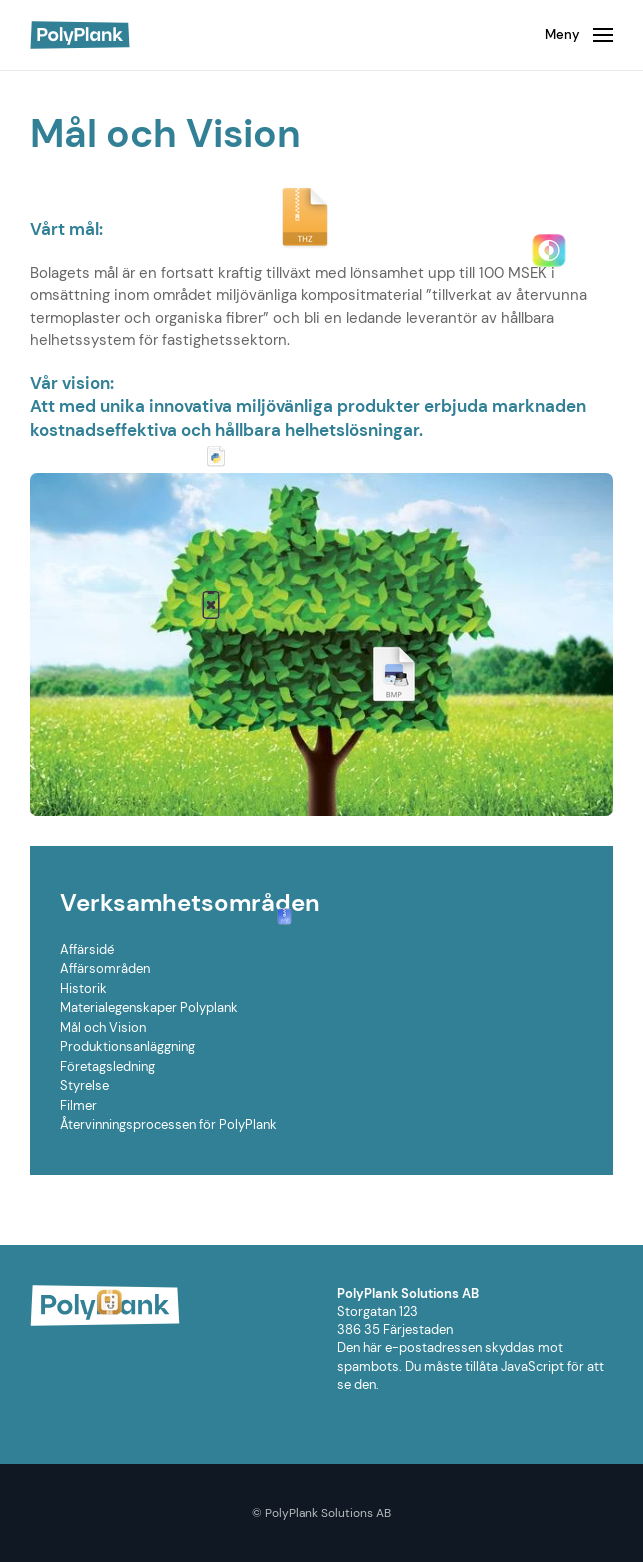 This screenshot has width=643, height=1562. Describe the element at coordinates (549, 251) in the screenshot. I see `open display or theme settings` at that location.